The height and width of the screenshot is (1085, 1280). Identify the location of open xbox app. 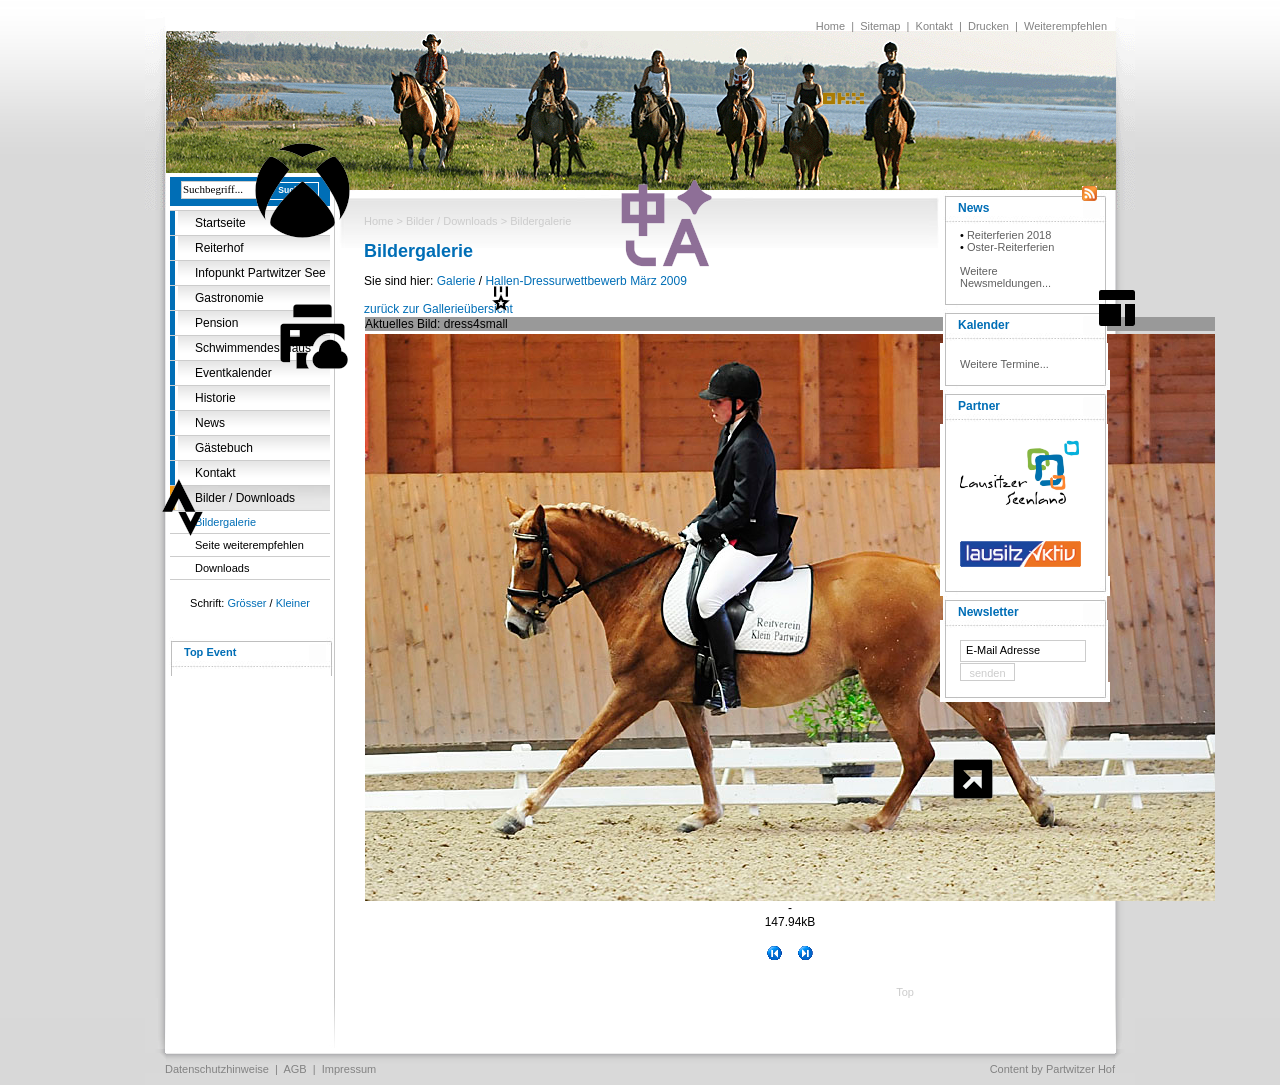
(302, 190).